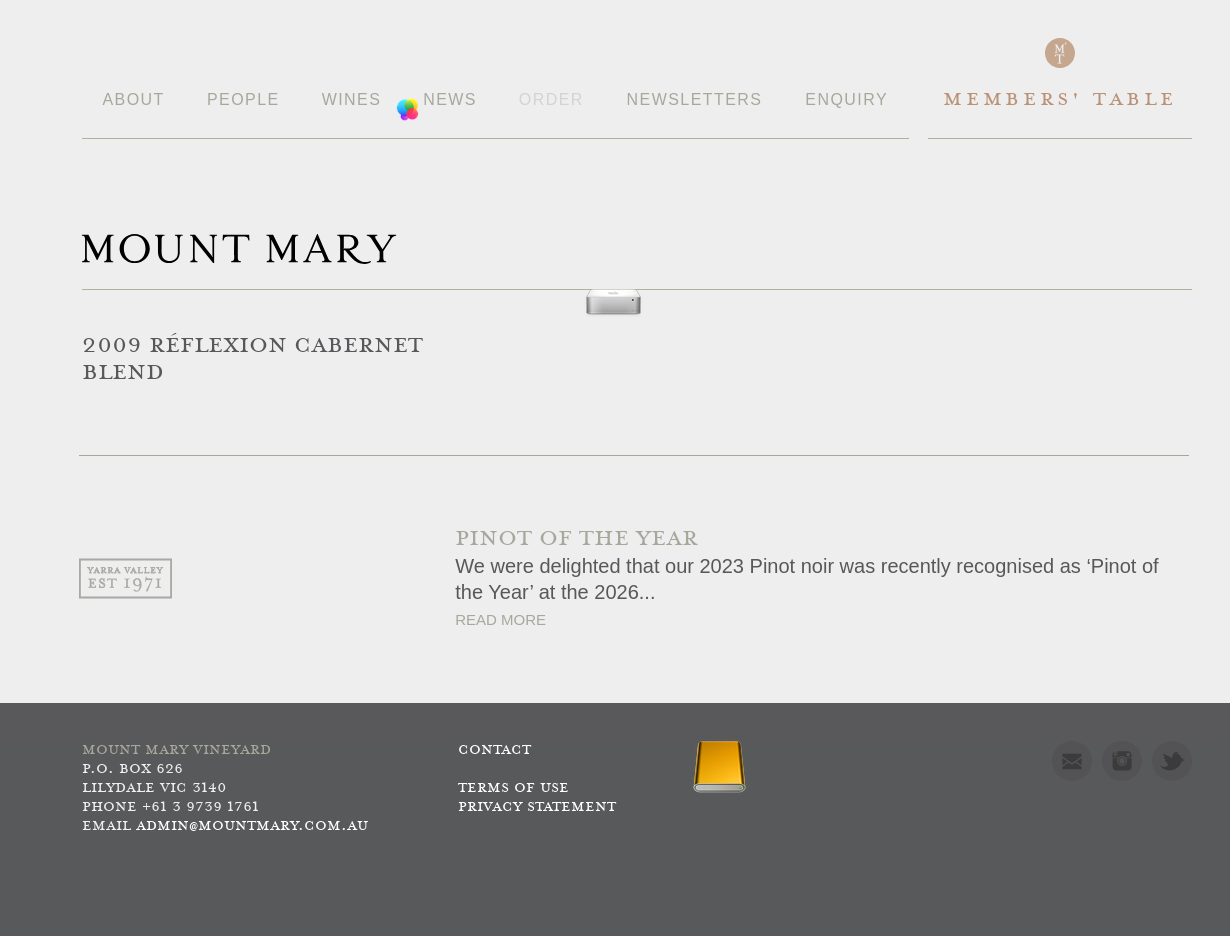 Image resolution: width=1230 pixels, height=936 pixels. What do you see at coordinates (613, 297) in the screenshot?
I see `mac mini server device` at bounding box center [613, 297].